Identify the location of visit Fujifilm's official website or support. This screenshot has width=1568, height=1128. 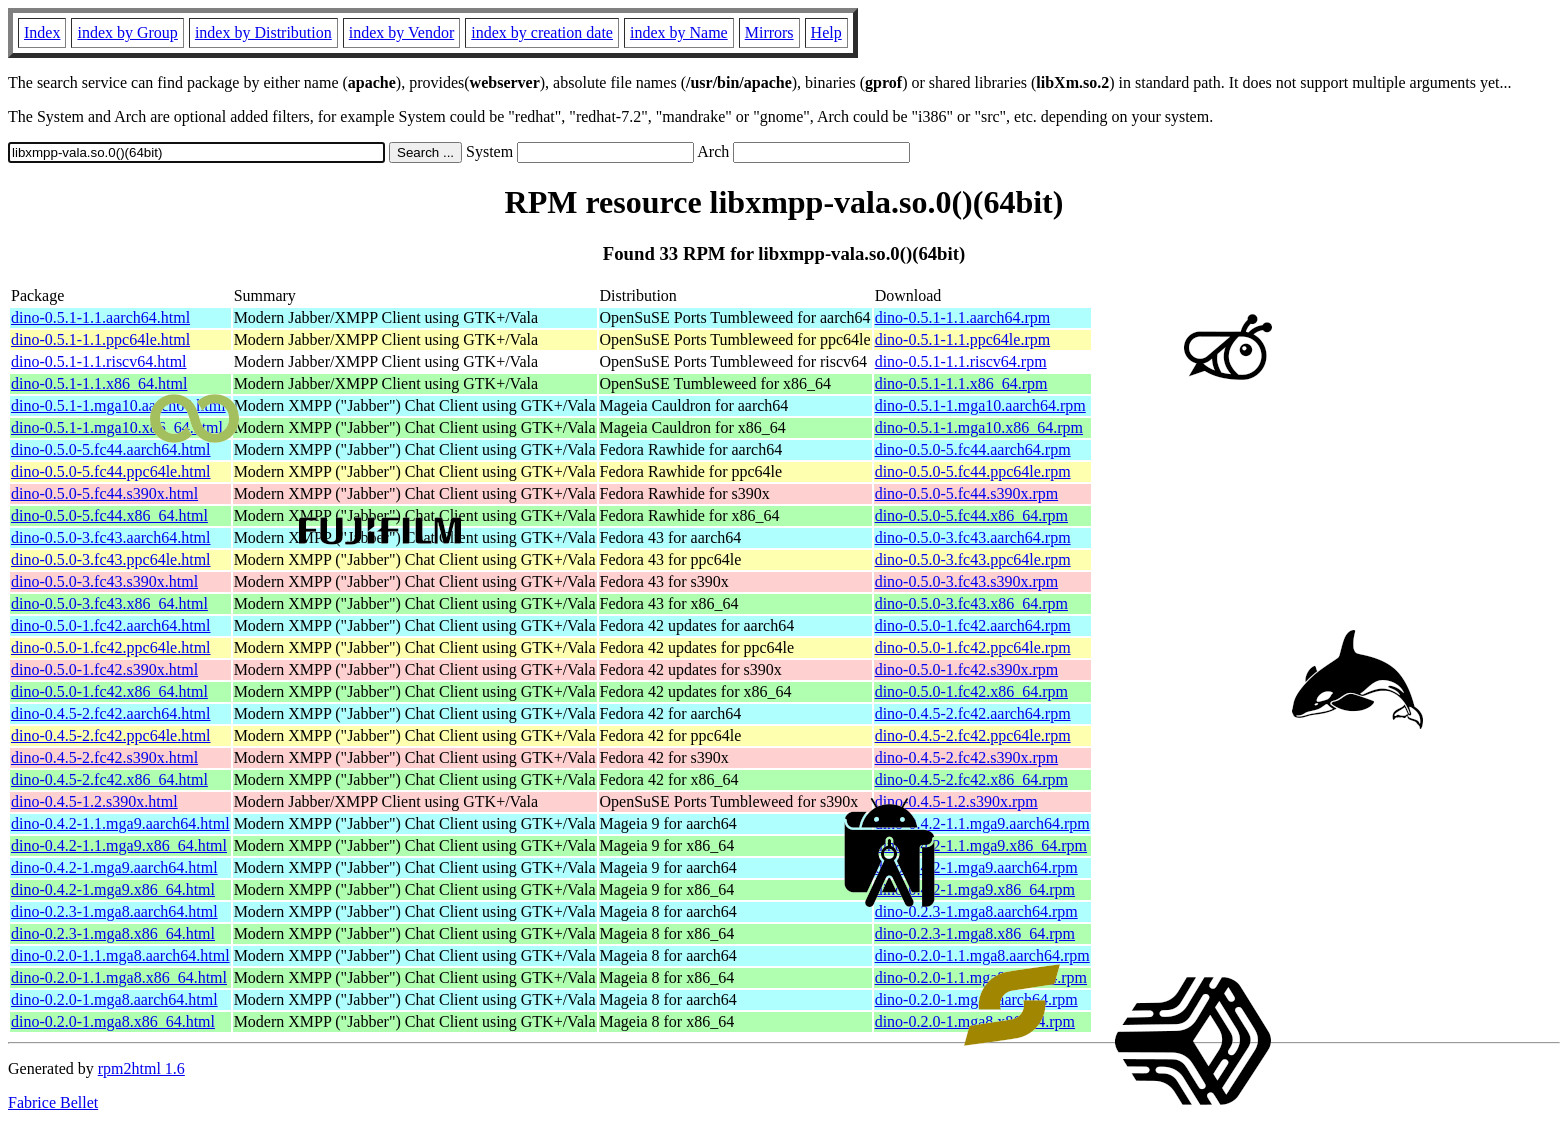
(380, 531).